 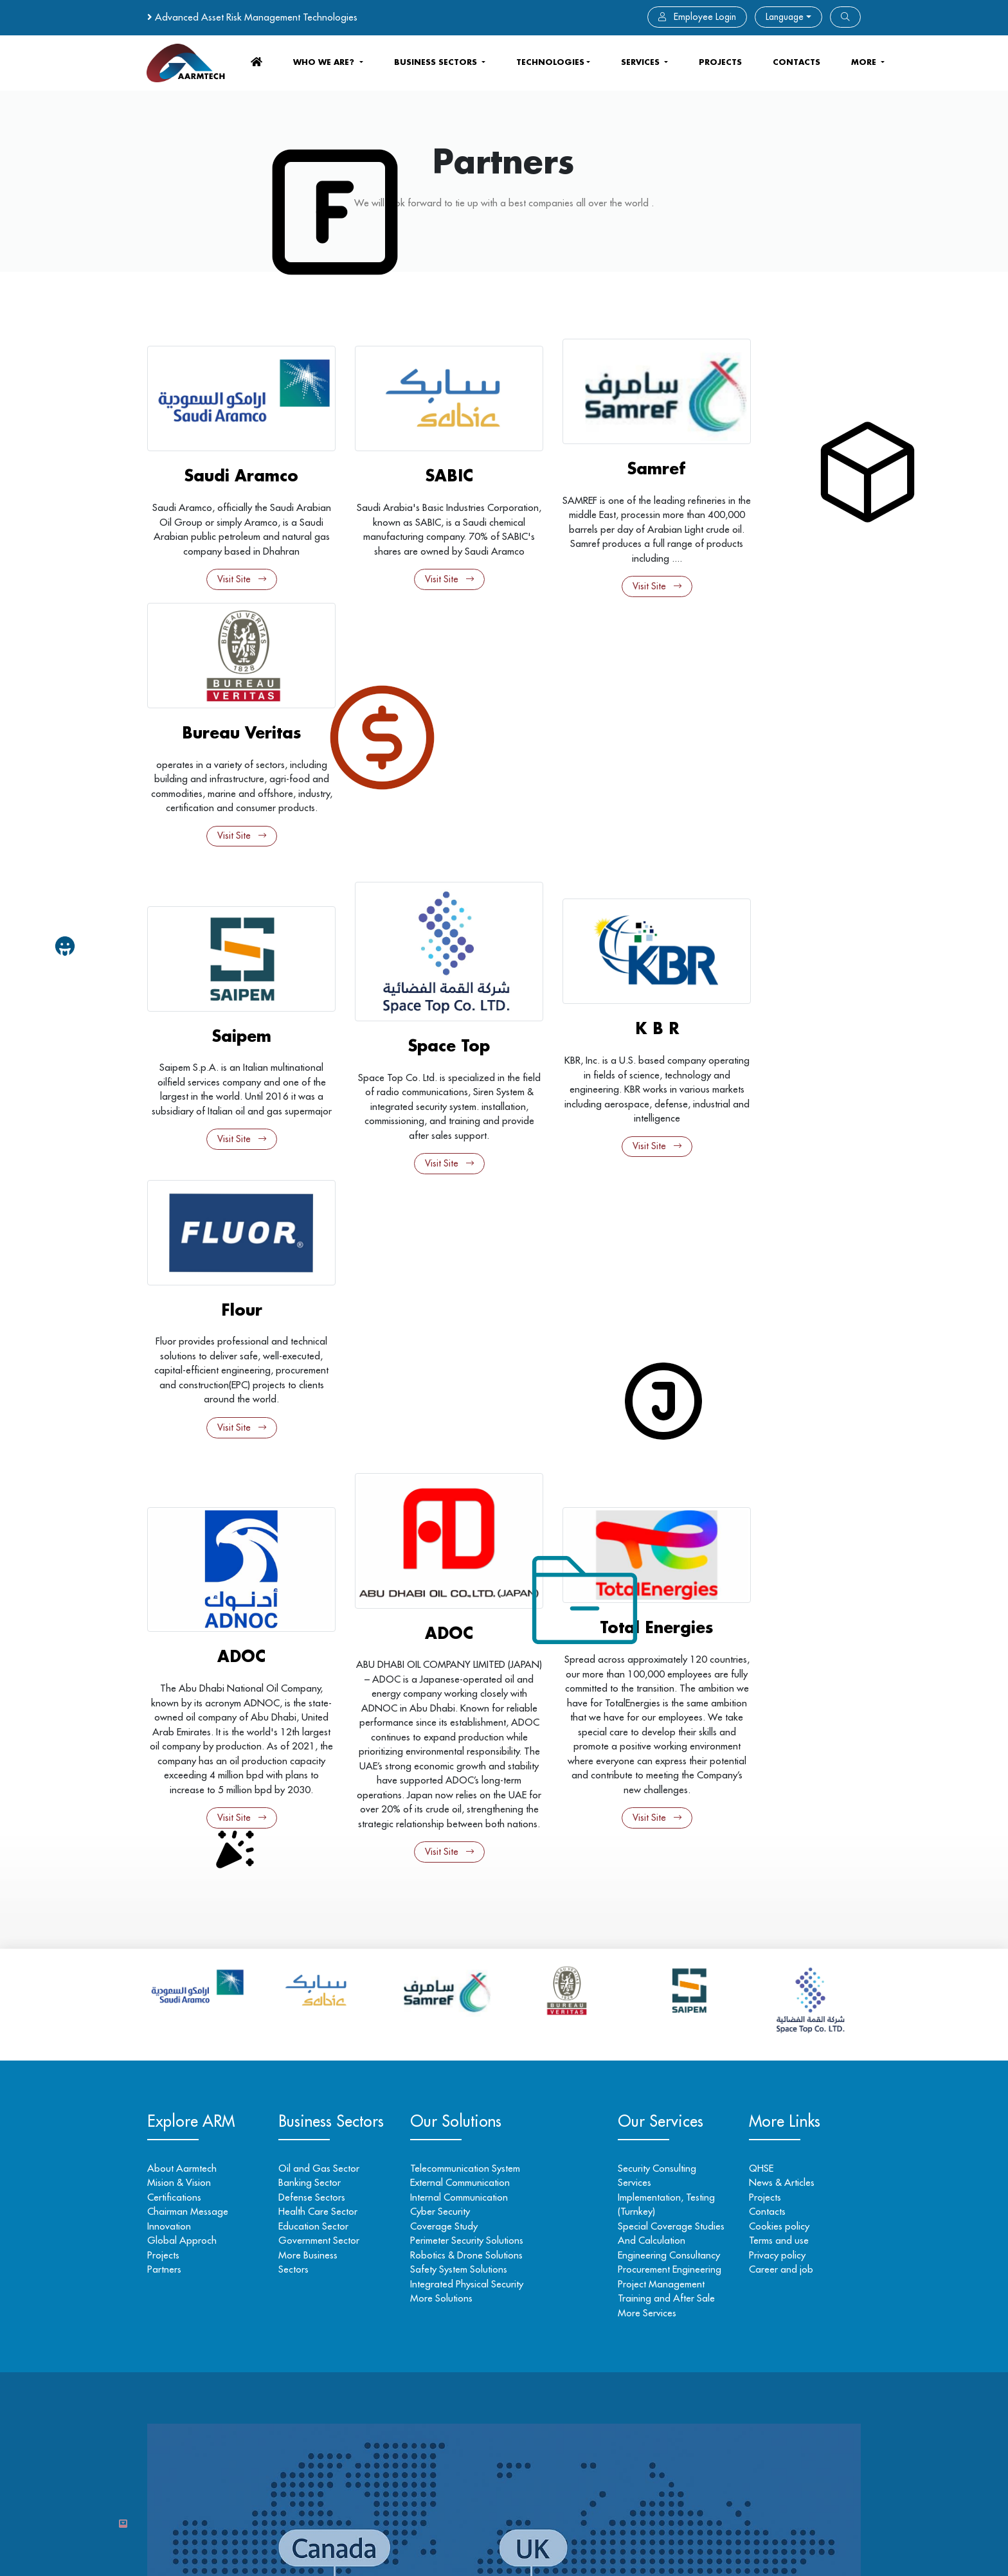 I want to click on facebook app or social media shortcut, so click(x=335, y=212).